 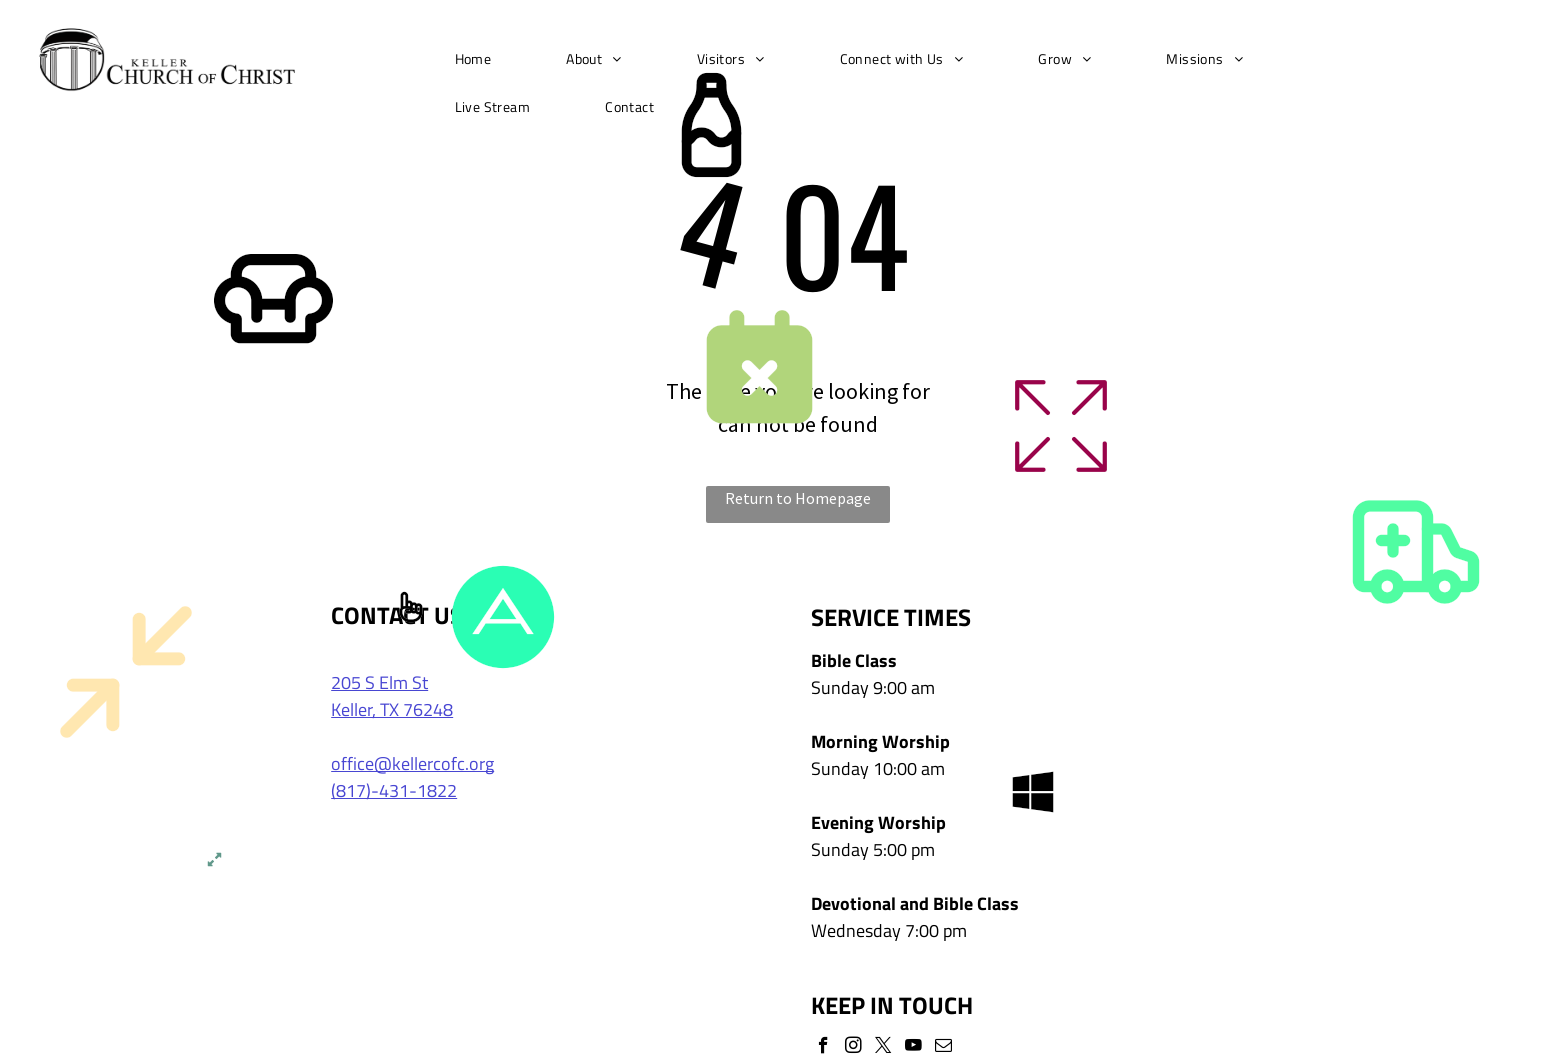 What do you see at coordinates (759, 370) in the screenshot?
I see `cancel or remove a scheduled event` at bounding box center [759, 370].